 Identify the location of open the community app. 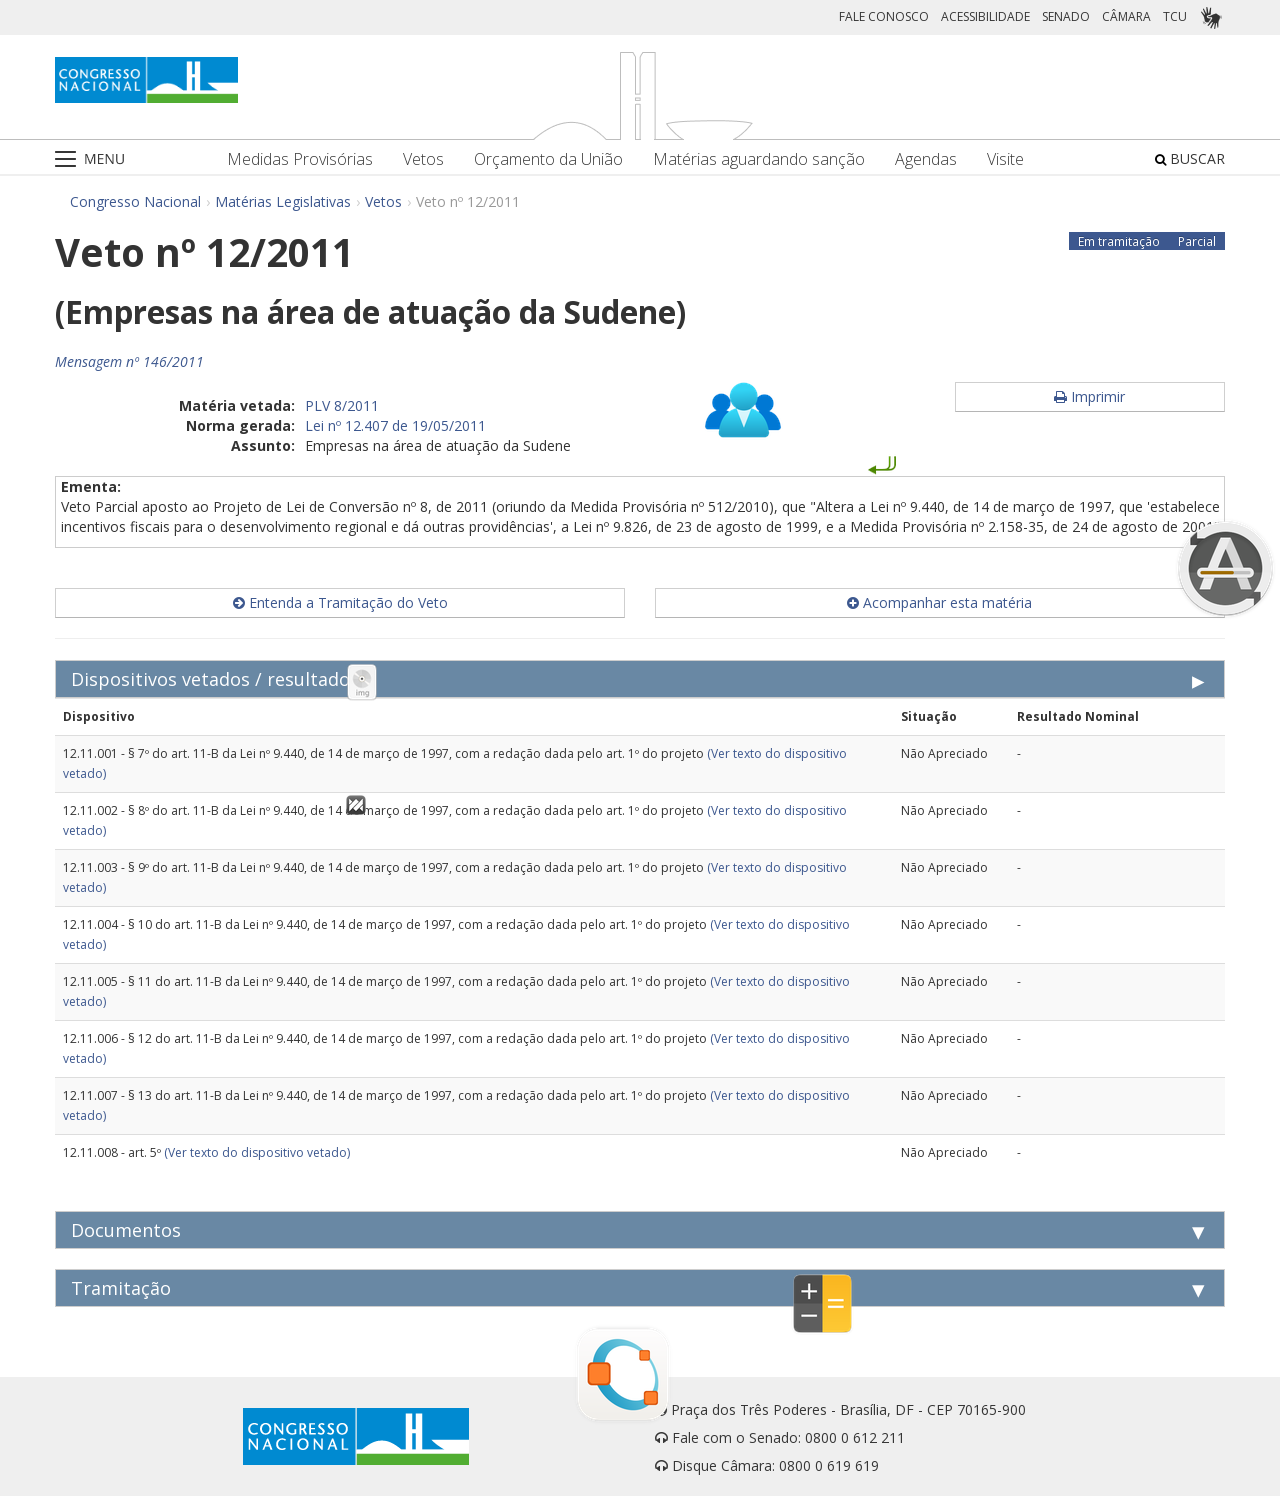
(743, 410).